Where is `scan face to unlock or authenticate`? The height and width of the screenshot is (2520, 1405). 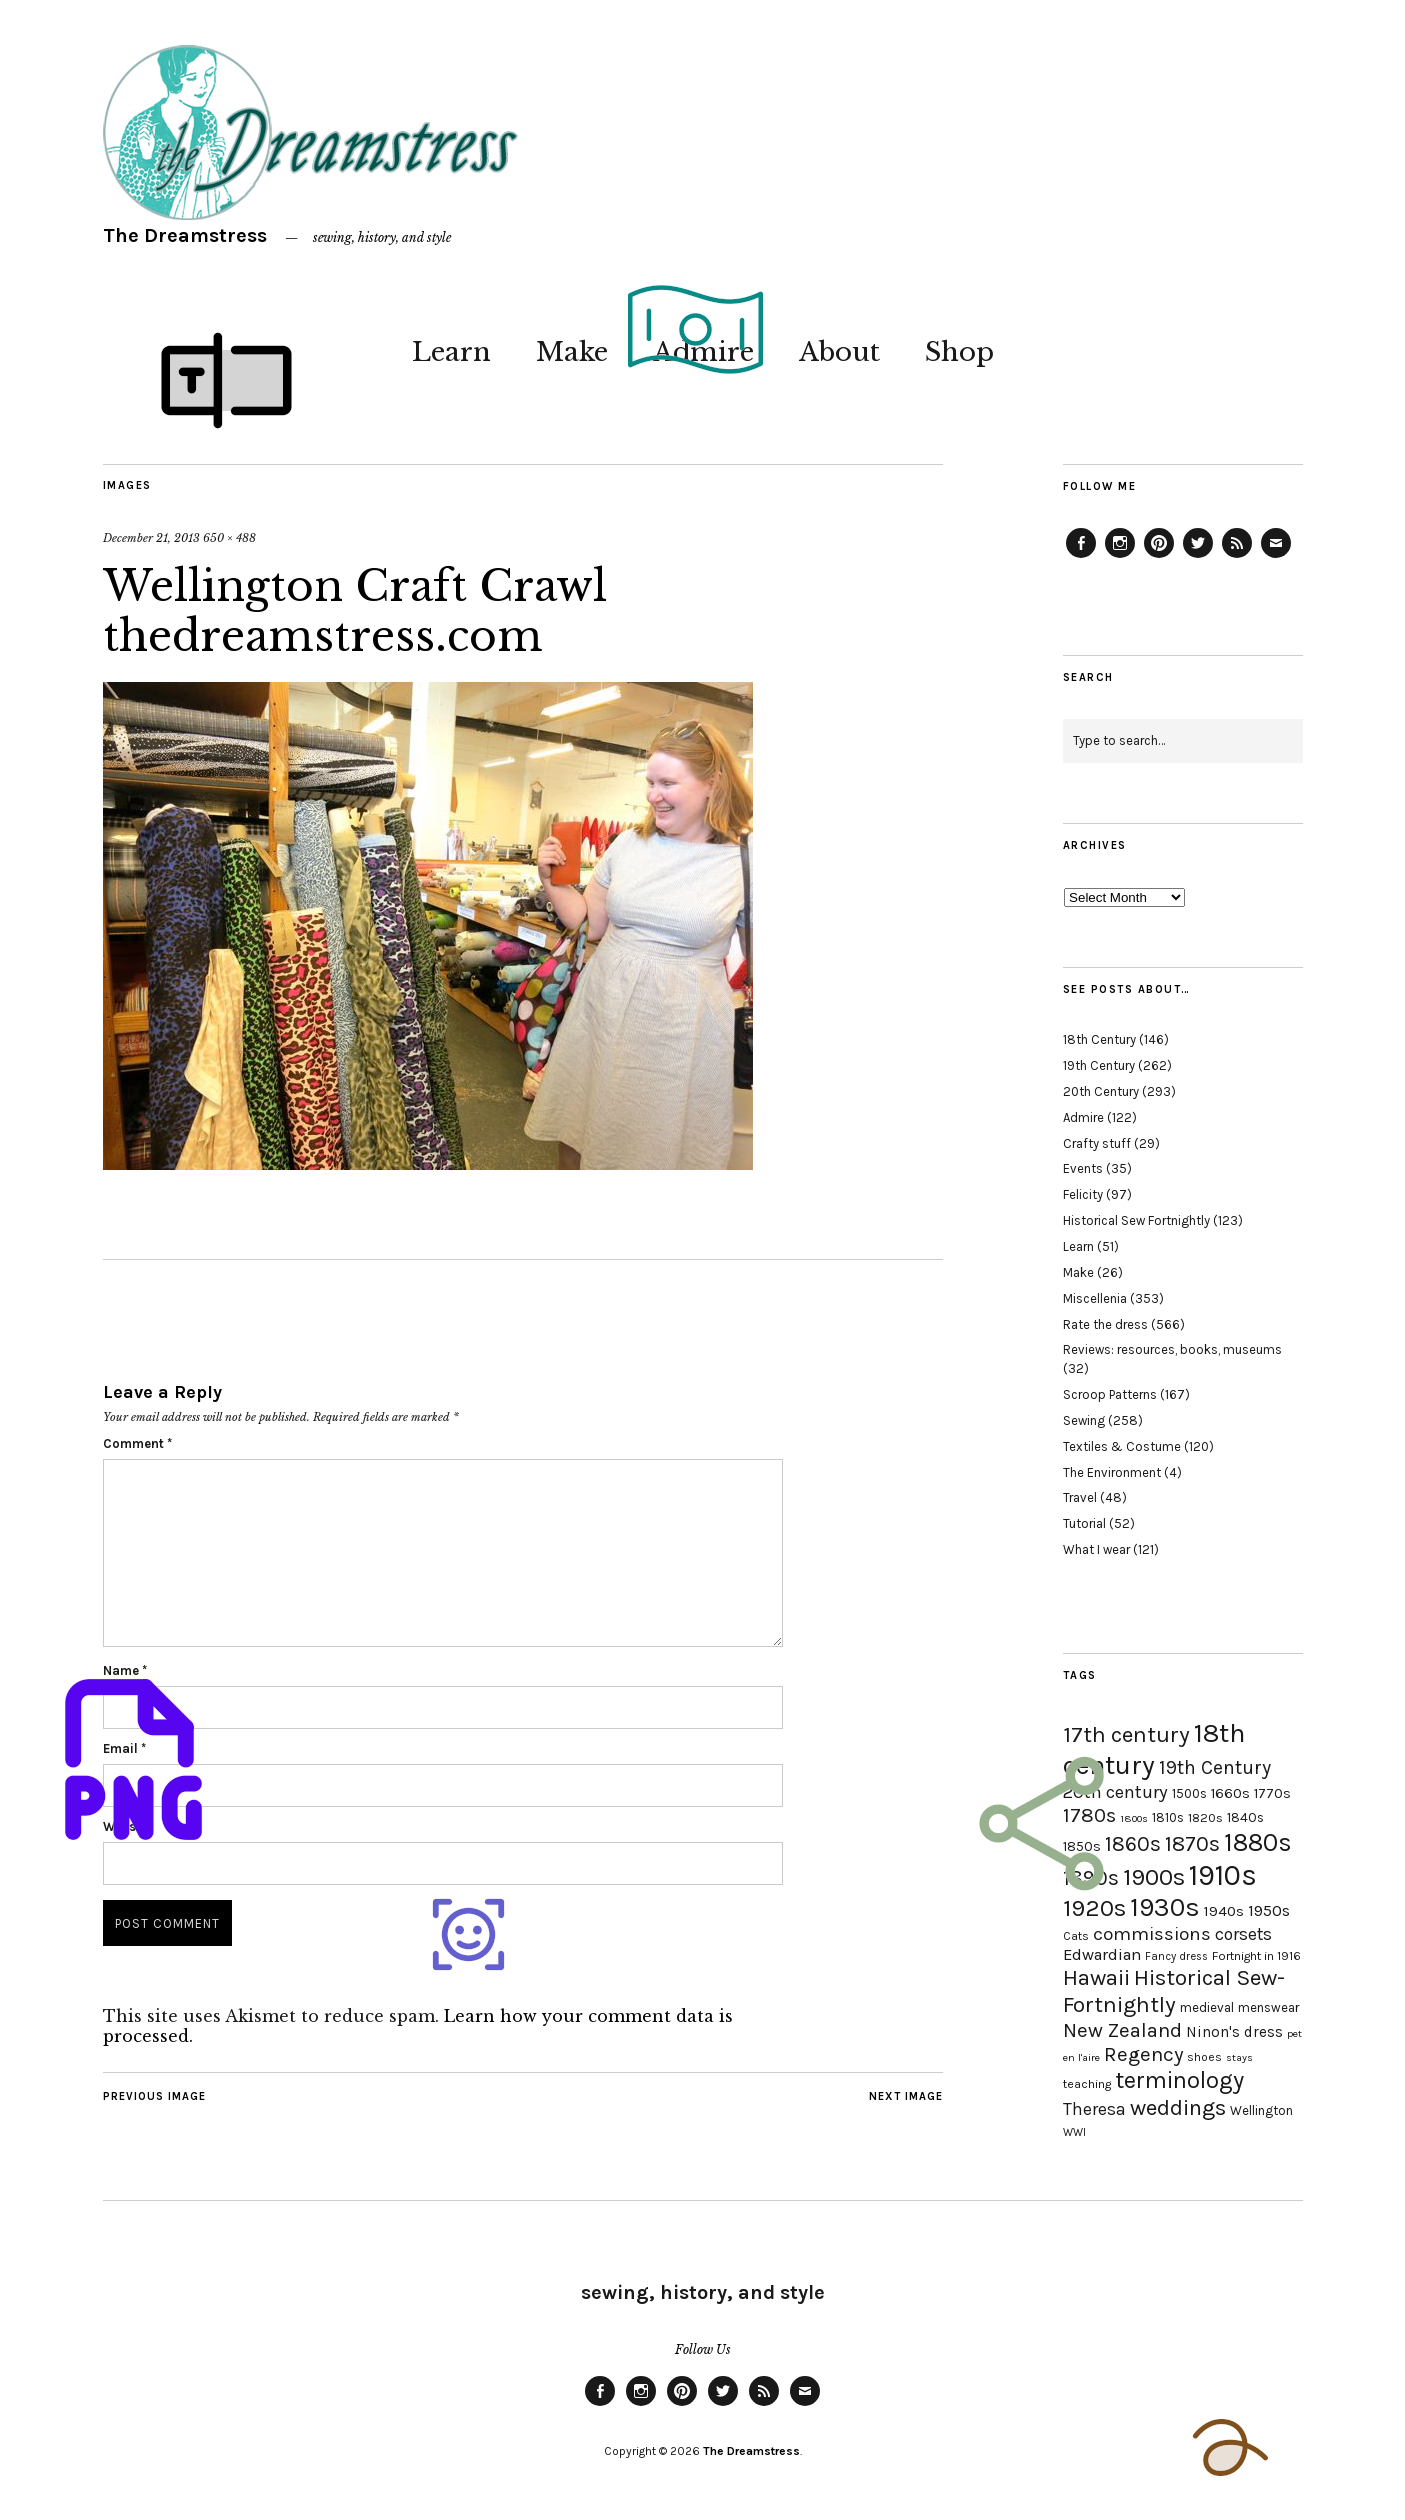 scan face to unlock or authenticate is located at coordinates (468, 1934).